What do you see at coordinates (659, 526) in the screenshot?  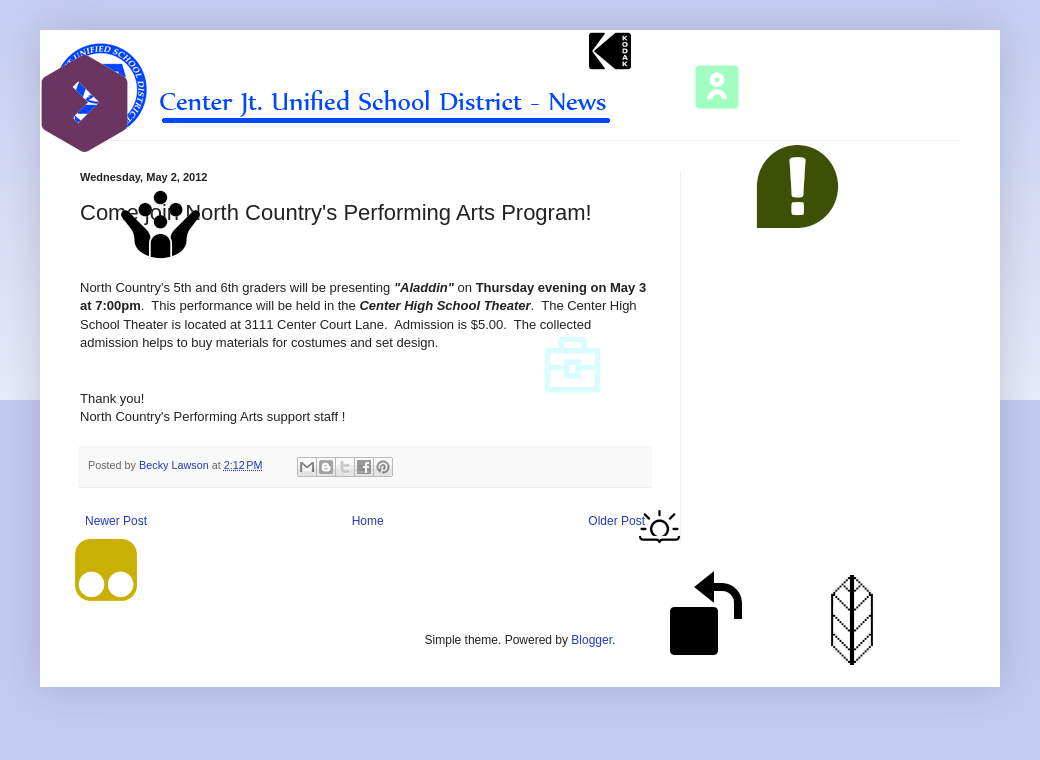 I see `open jdoodle online compiler` at bounding box center [659, 526].